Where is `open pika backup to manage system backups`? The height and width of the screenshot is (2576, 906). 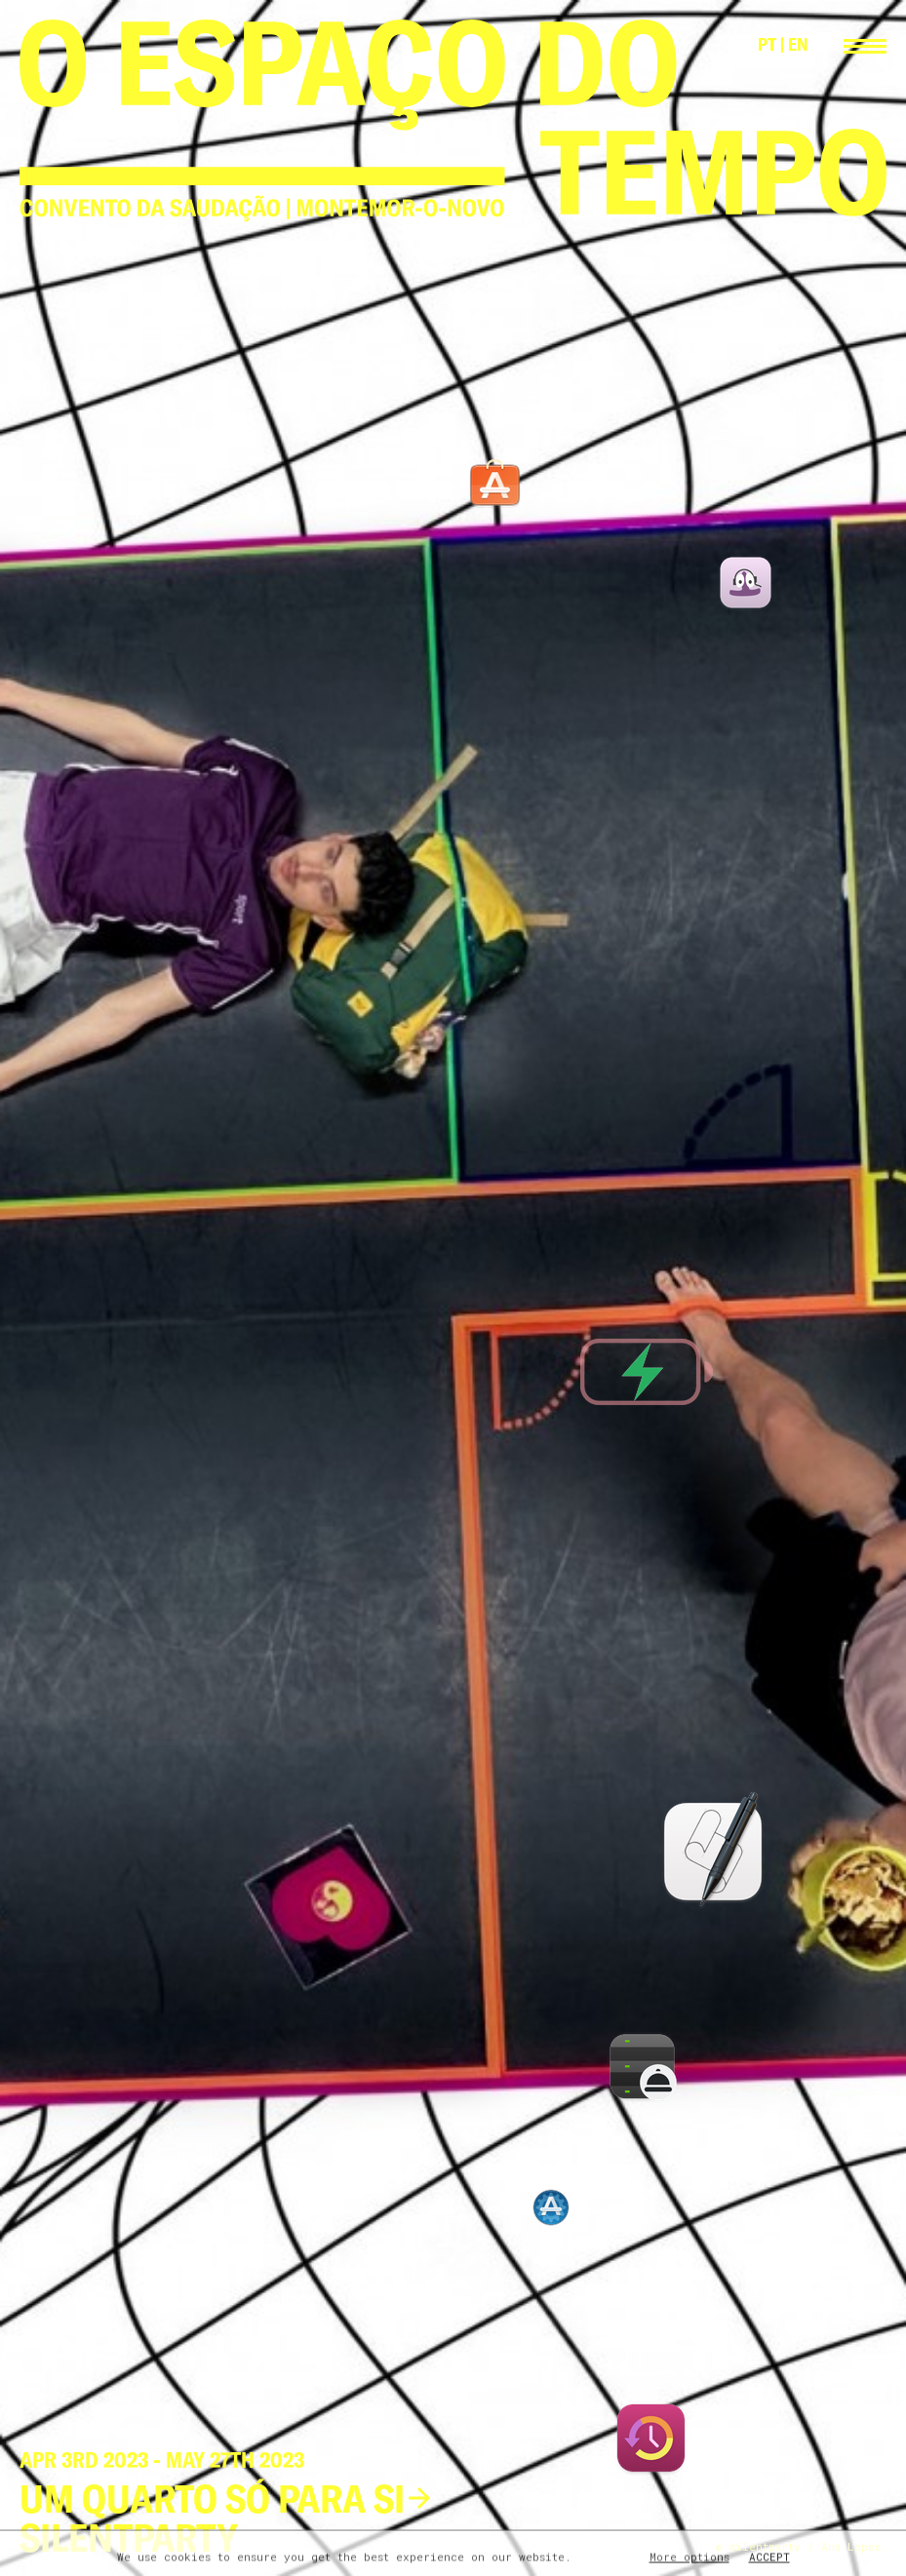
open pika backup to manage system backups is located at coordinates (650, 2438).